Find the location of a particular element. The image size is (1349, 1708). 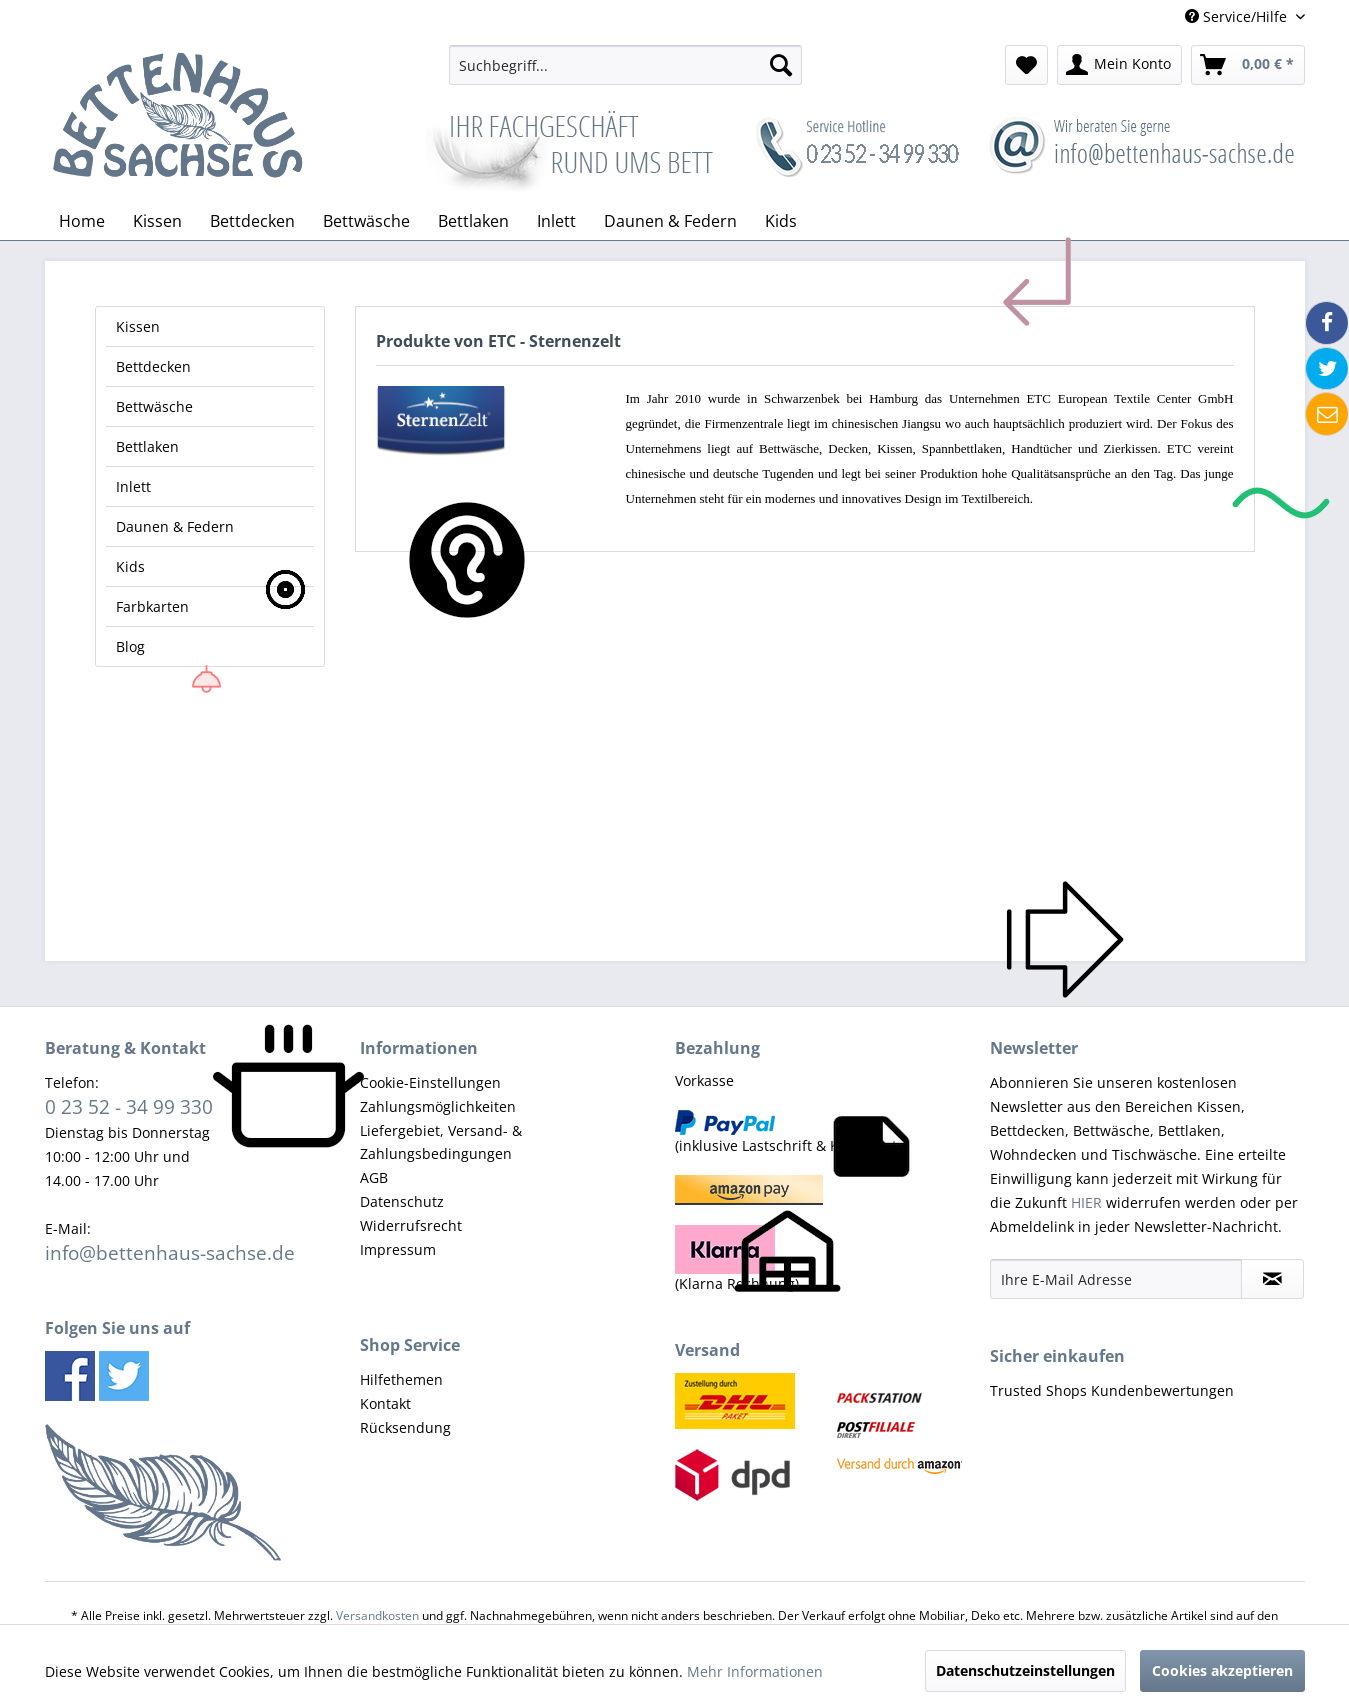

create a new note is located at coordinates (871, 1146).